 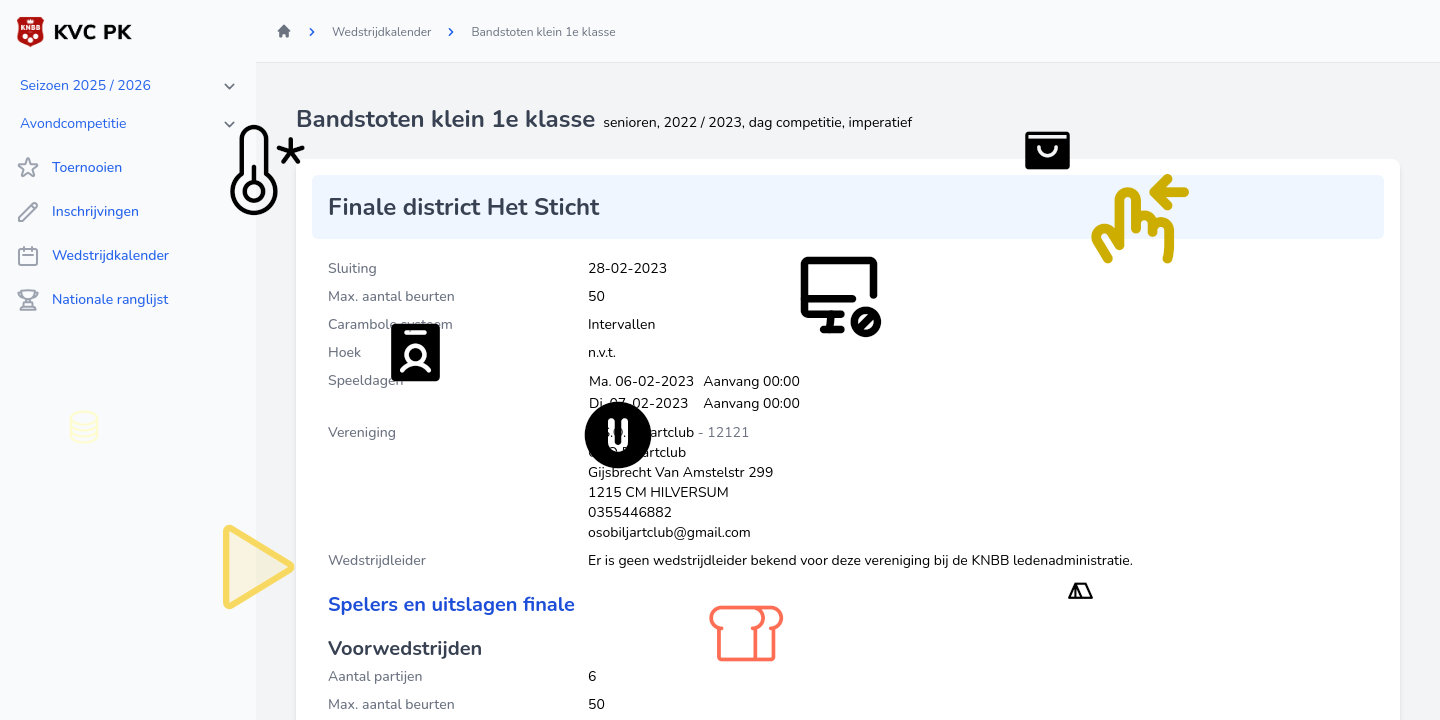 I want to click on access database or data storage, so click(x=84, y=427).